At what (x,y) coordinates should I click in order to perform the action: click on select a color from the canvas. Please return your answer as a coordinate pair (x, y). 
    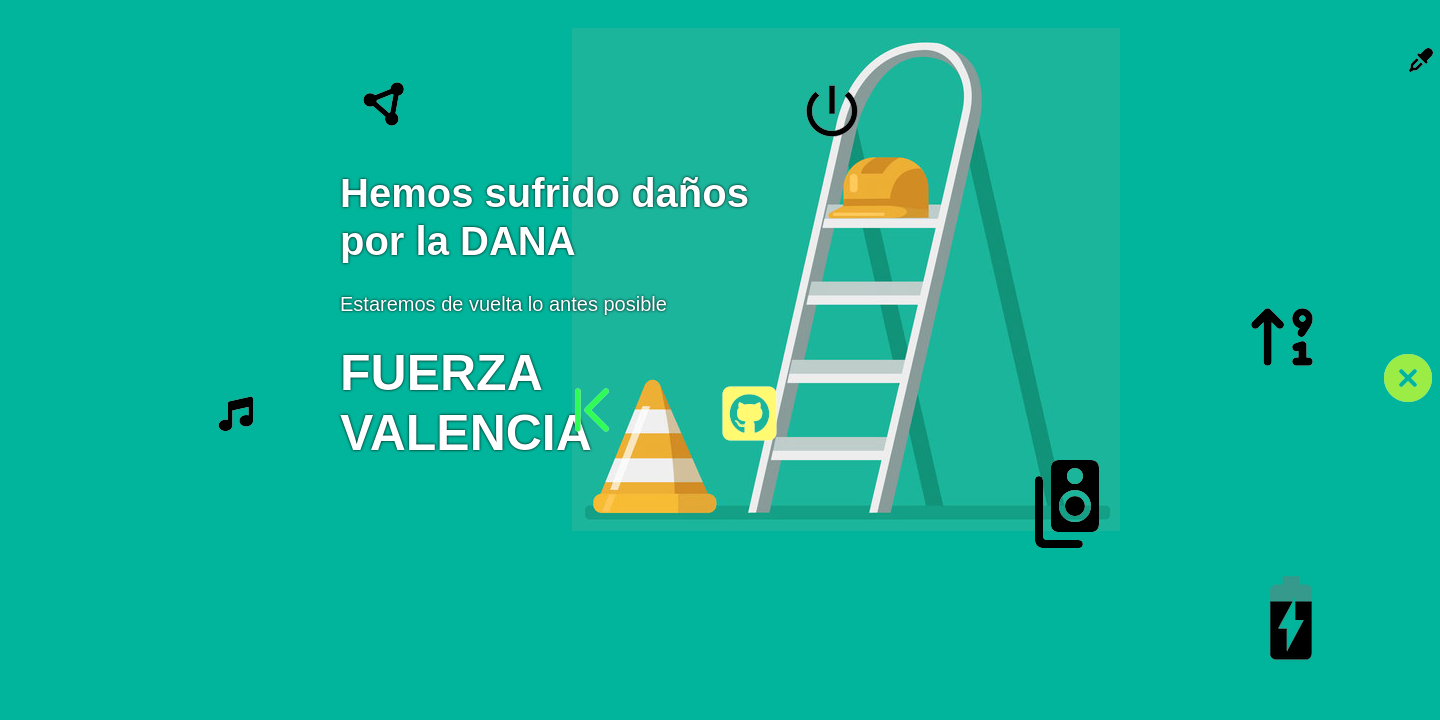
    Looking at the image, I should click on (1421, 60).